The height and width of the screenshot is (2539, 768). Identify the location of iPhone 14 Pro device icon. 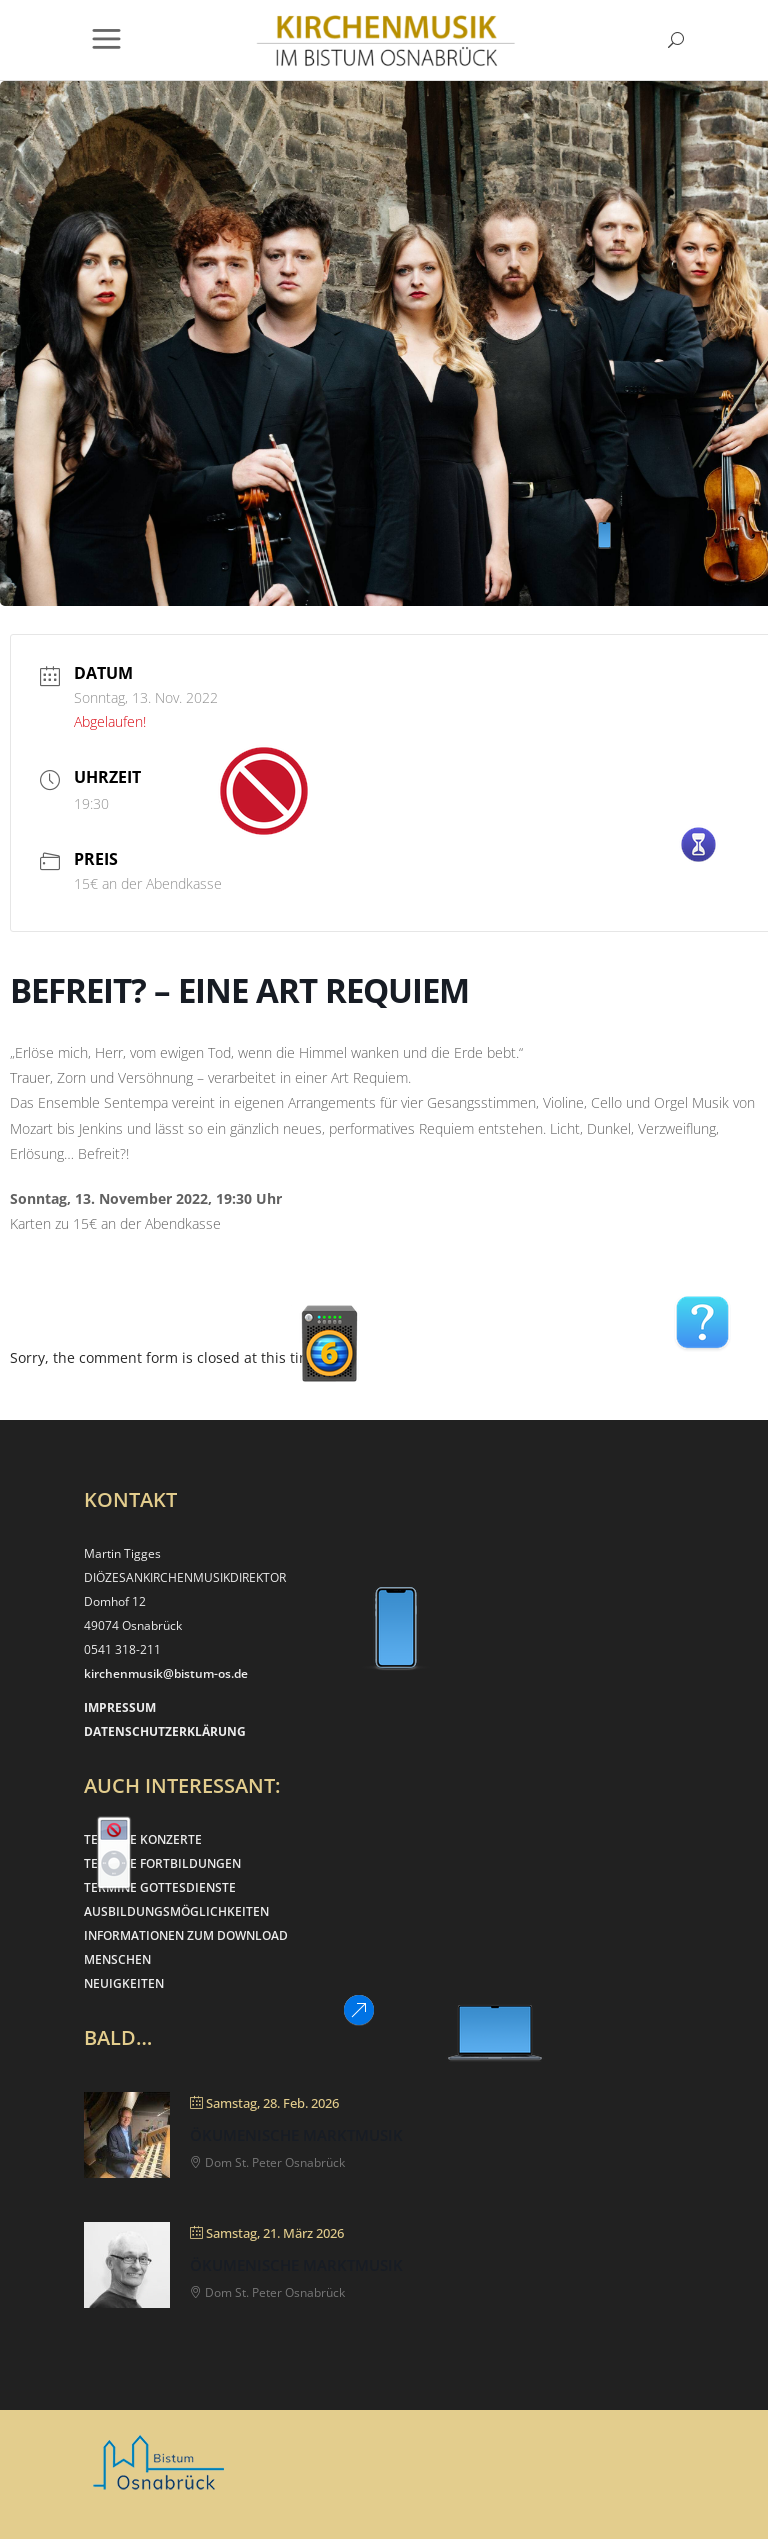
(604, 535).